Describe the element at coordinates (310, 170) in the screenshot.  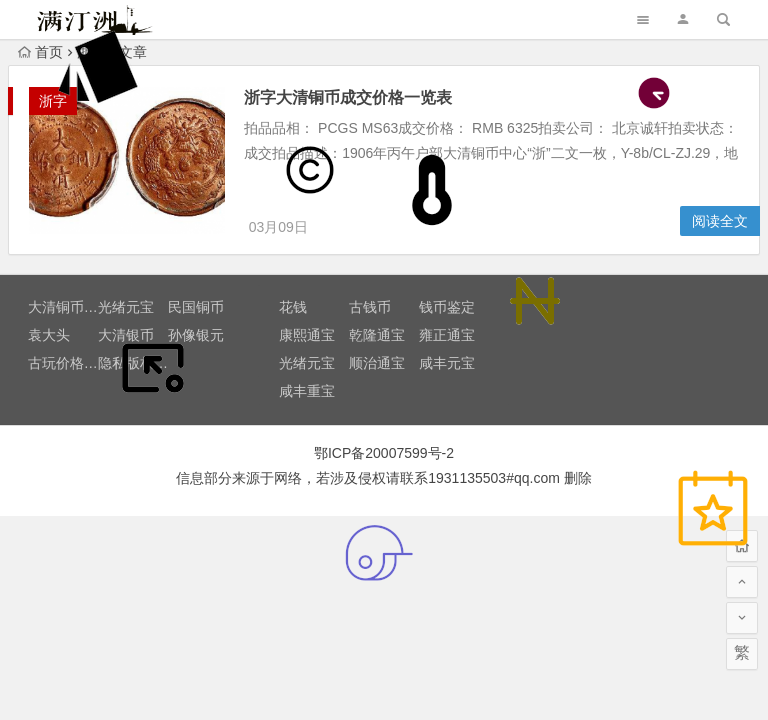
I see `indicates copyrighted content` at that location.